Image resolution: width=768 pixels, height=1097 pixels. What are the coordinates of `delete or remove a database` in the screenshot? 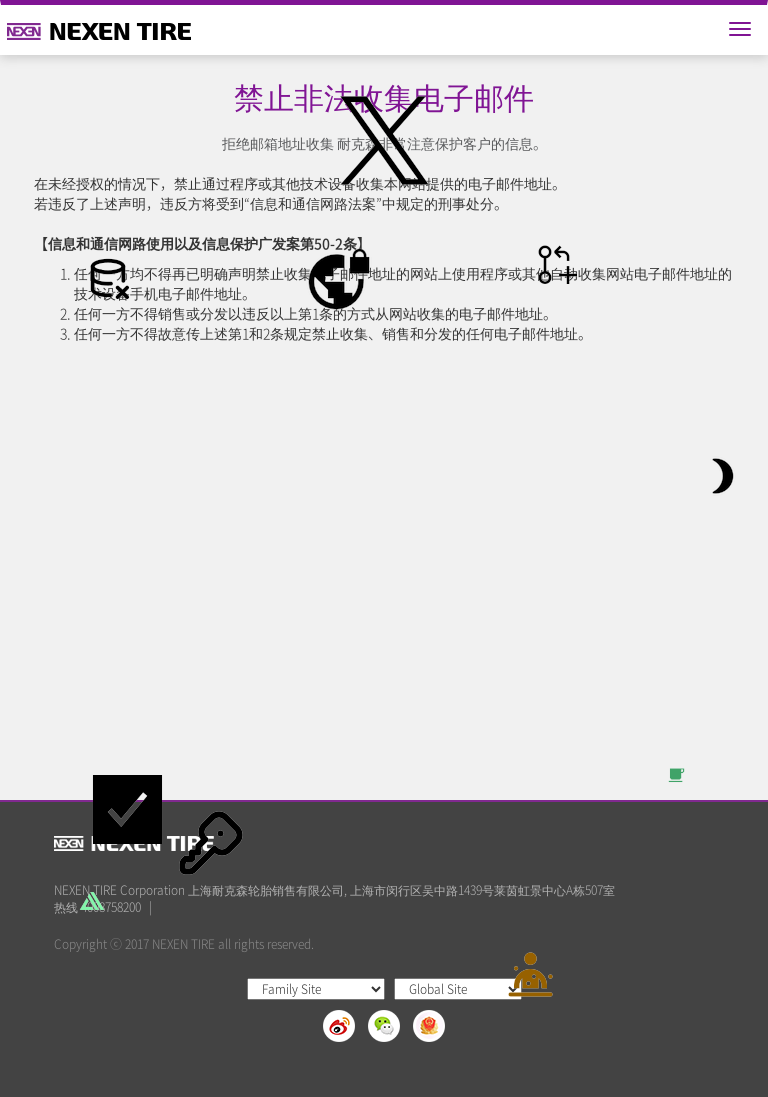 It's located at (108, 278).